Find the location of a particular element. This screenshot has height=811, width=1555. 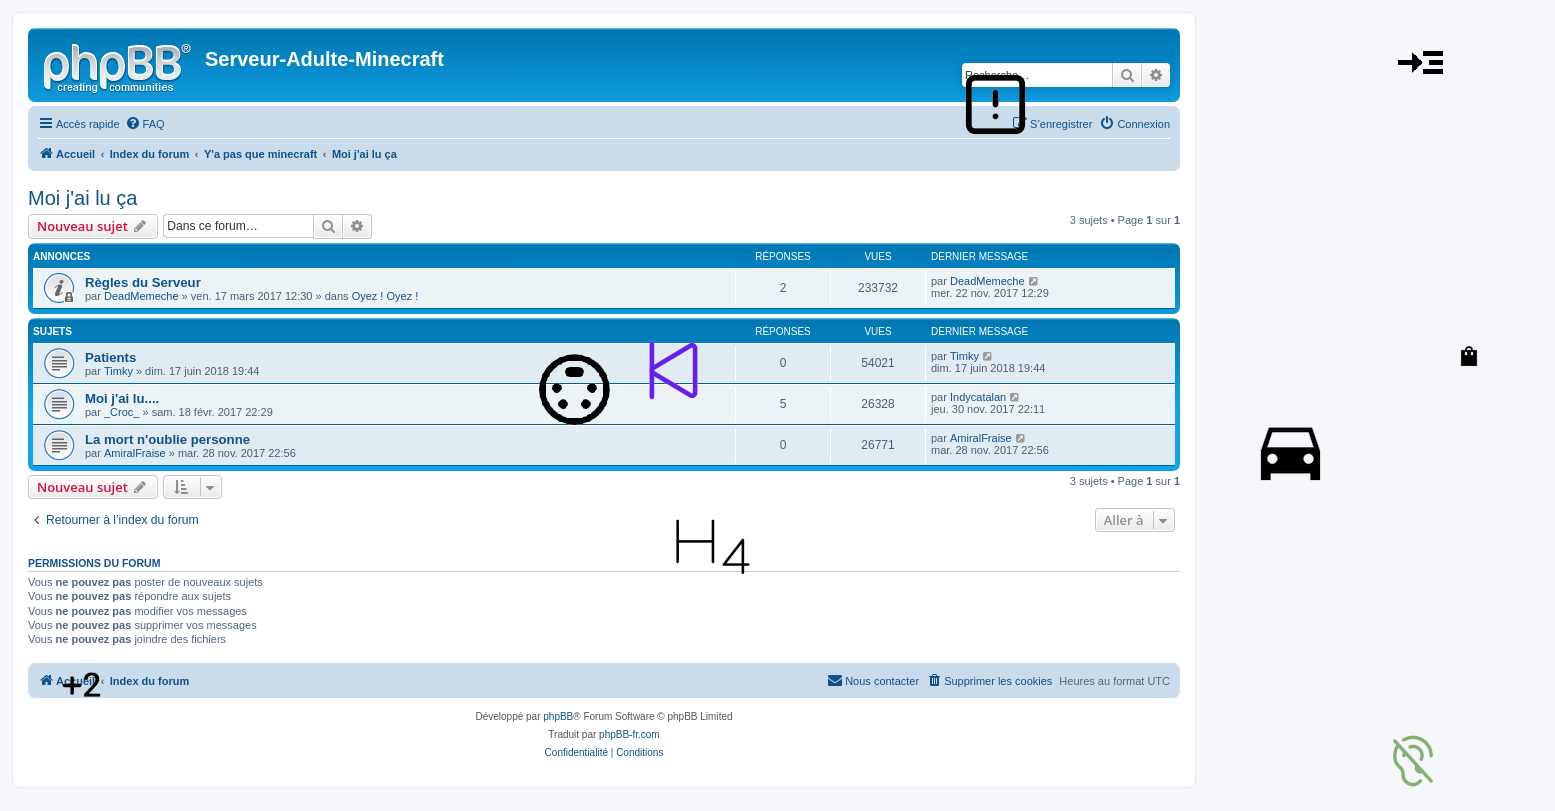

skip to previous track is located at coordinates (673, 370).